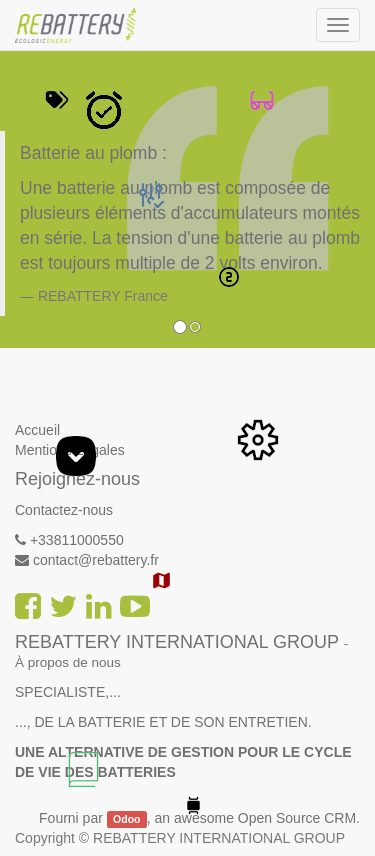 The height and width of the screenshot is (856, 375). What do you see at coordinates (83, 769) in the screenshot?
I see `open a book or reading view` at bounding box center [83, 769].